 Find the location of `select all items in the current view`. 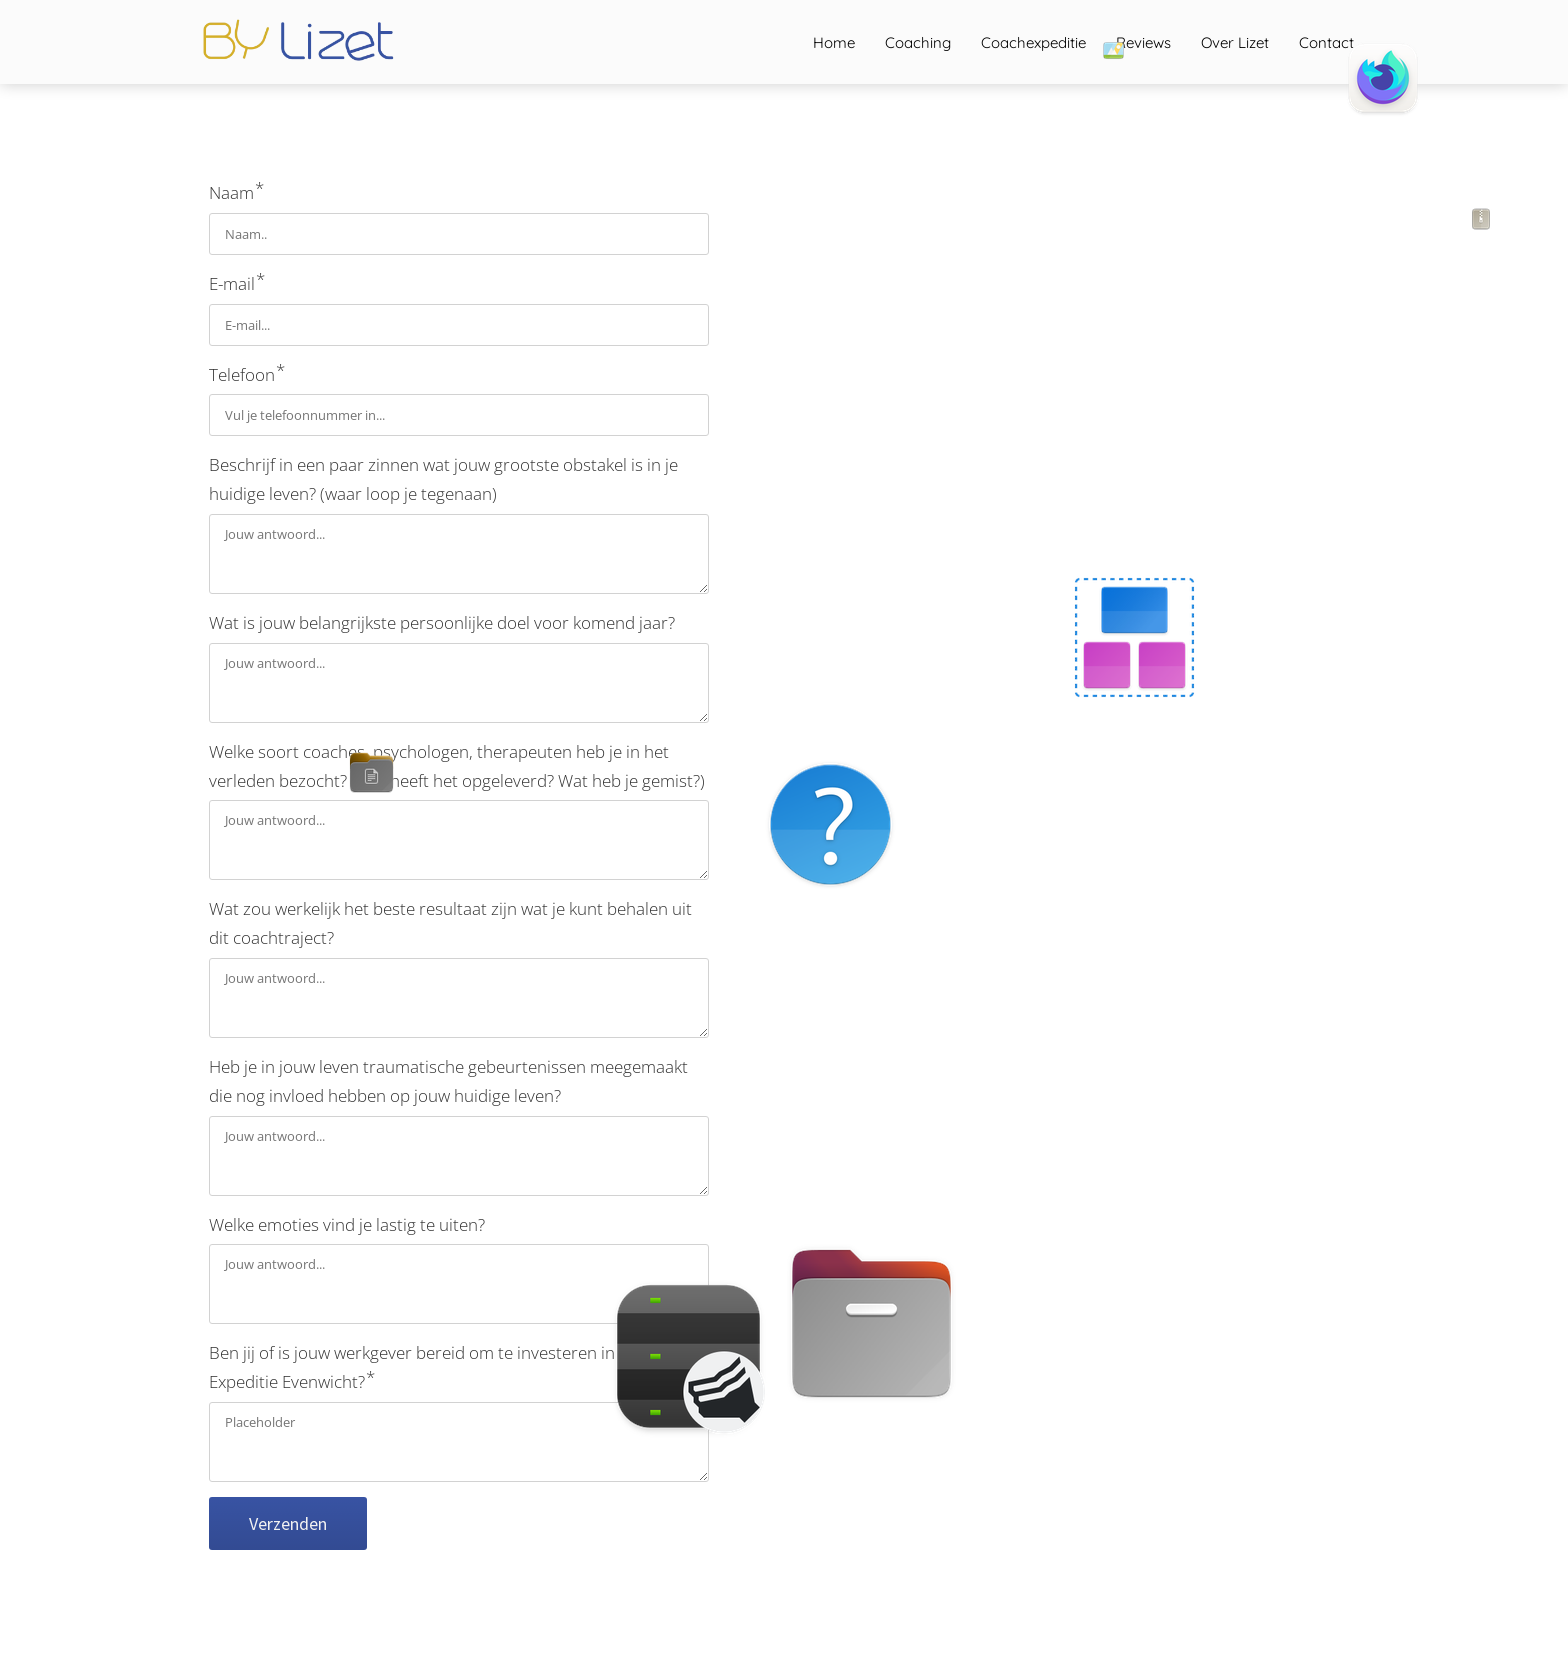

select all items in the current view is located at coordinates (1134, 637).